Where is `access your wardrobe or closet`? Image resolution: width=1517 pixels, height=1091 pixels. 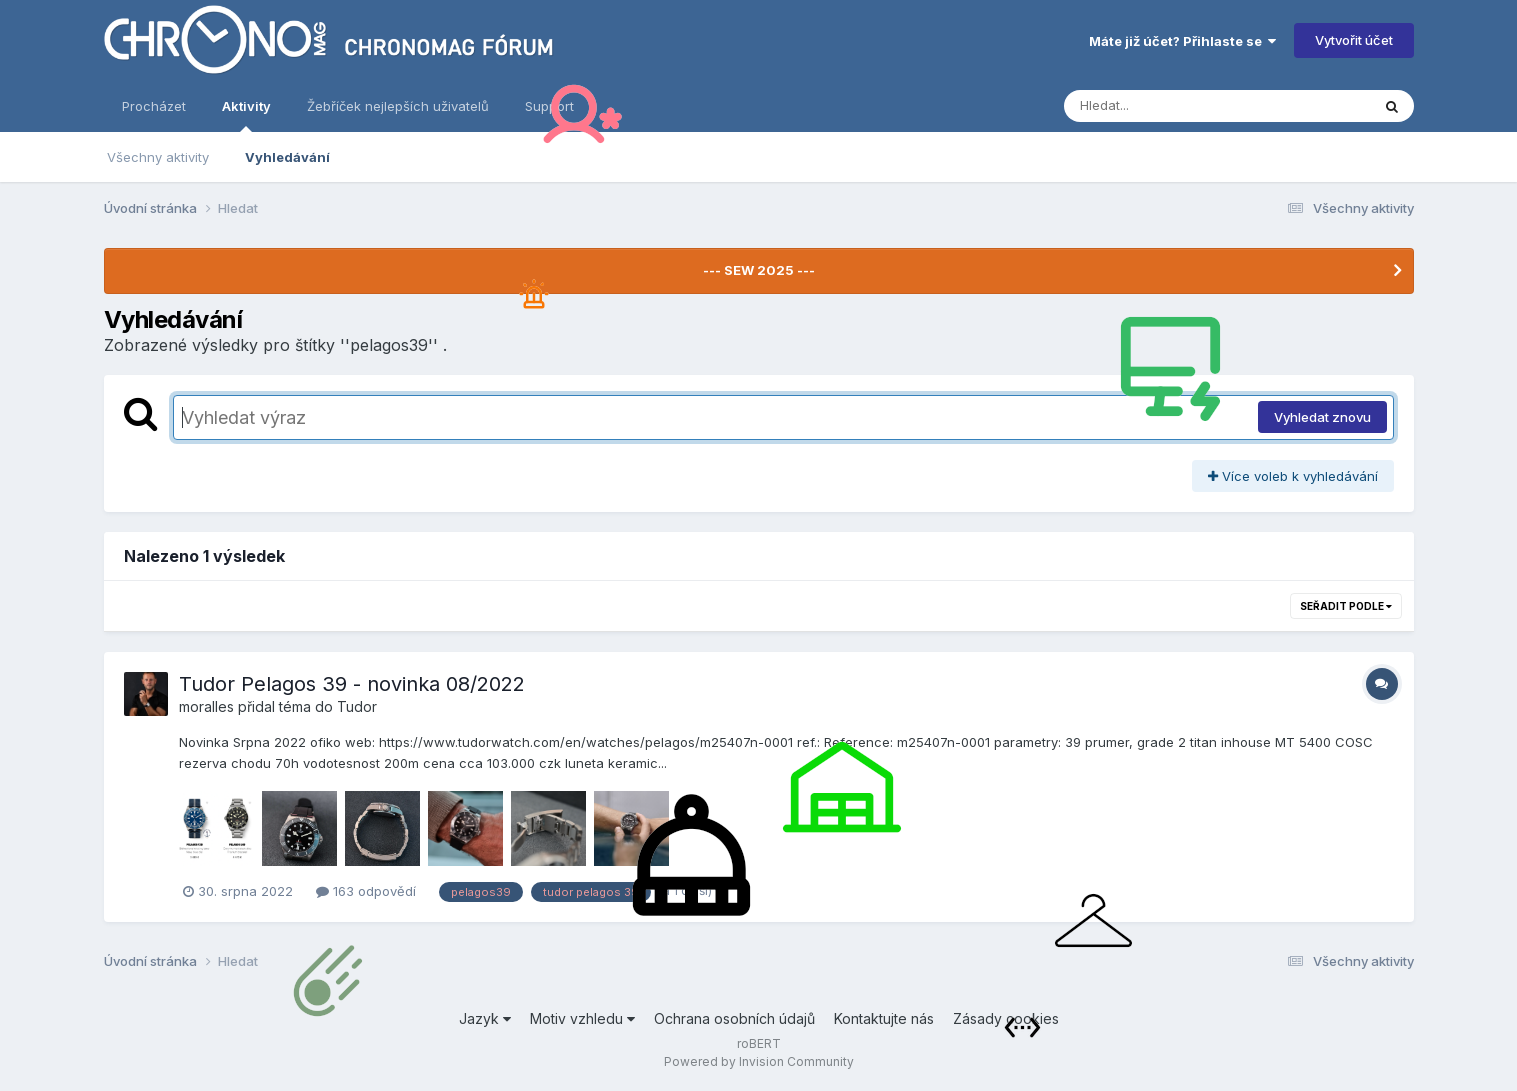
access your wardrobe or closet is located at coordinates (1093, 924).